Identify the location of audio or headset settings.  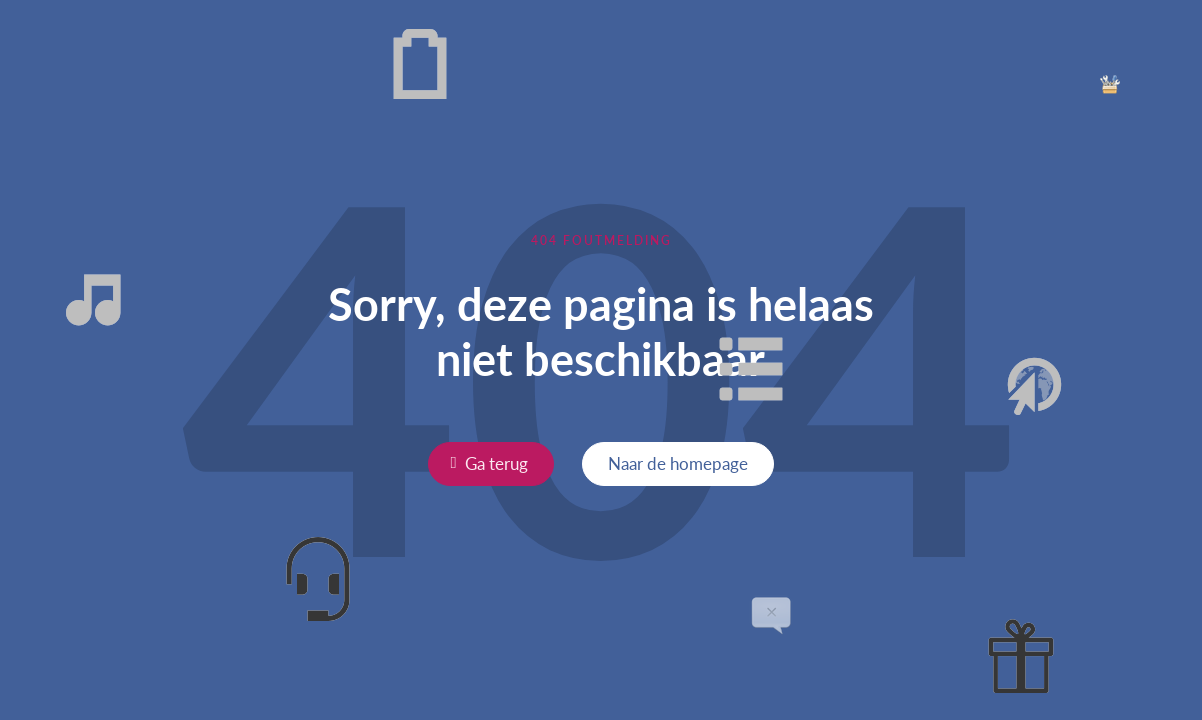
(318, 579).